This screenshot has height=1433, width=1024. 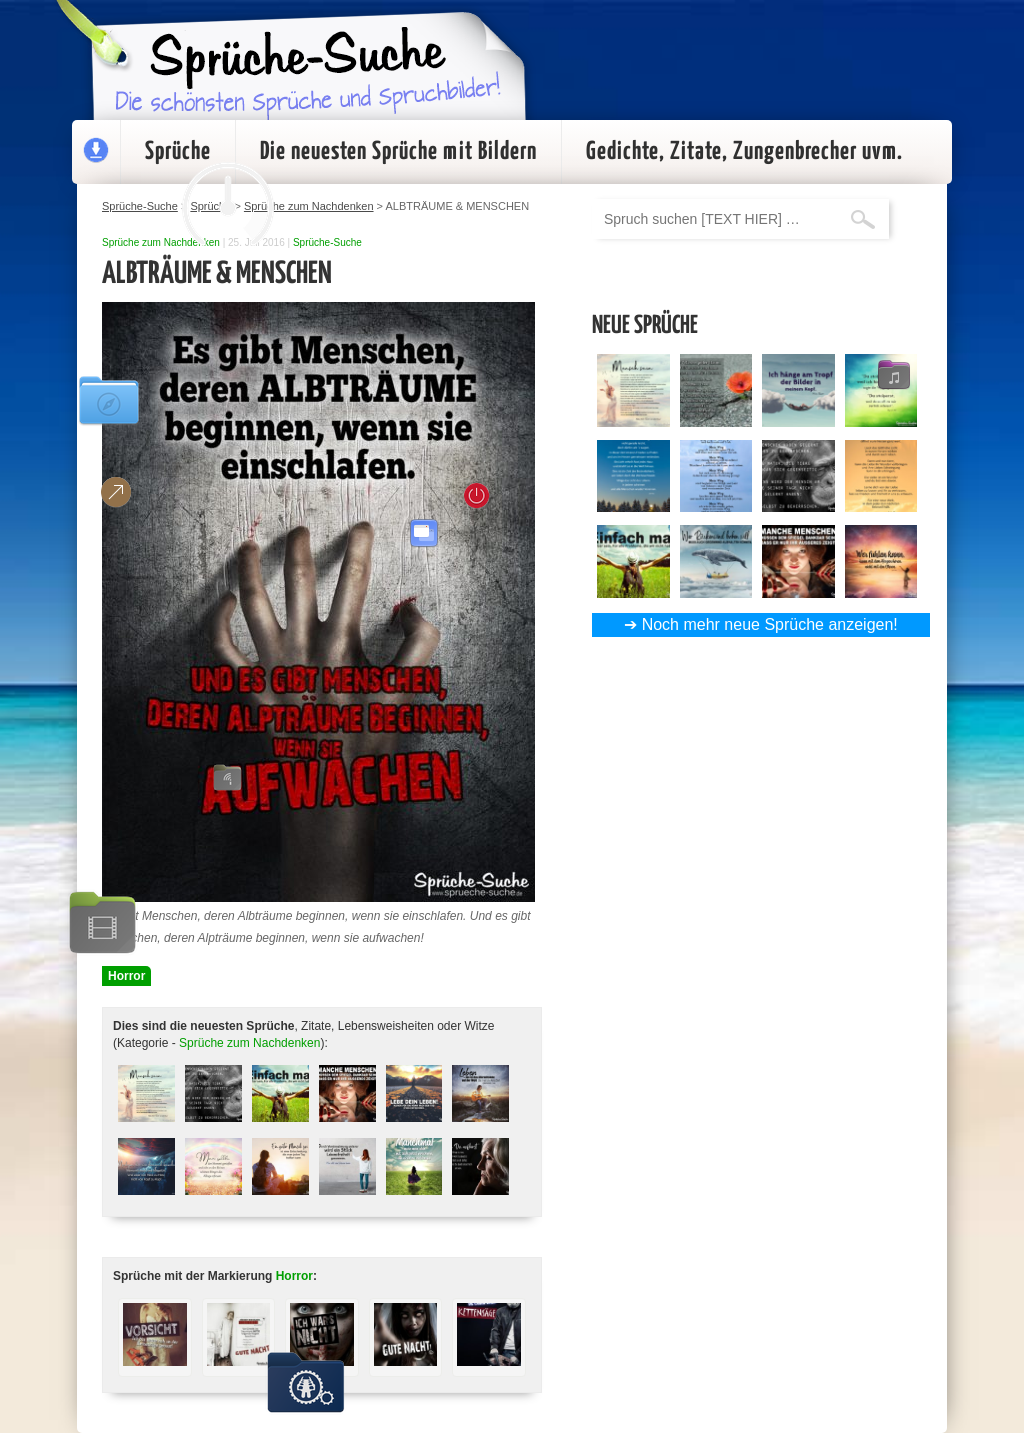 I want to click on view system performance metrics, so click(x=228, y=204).